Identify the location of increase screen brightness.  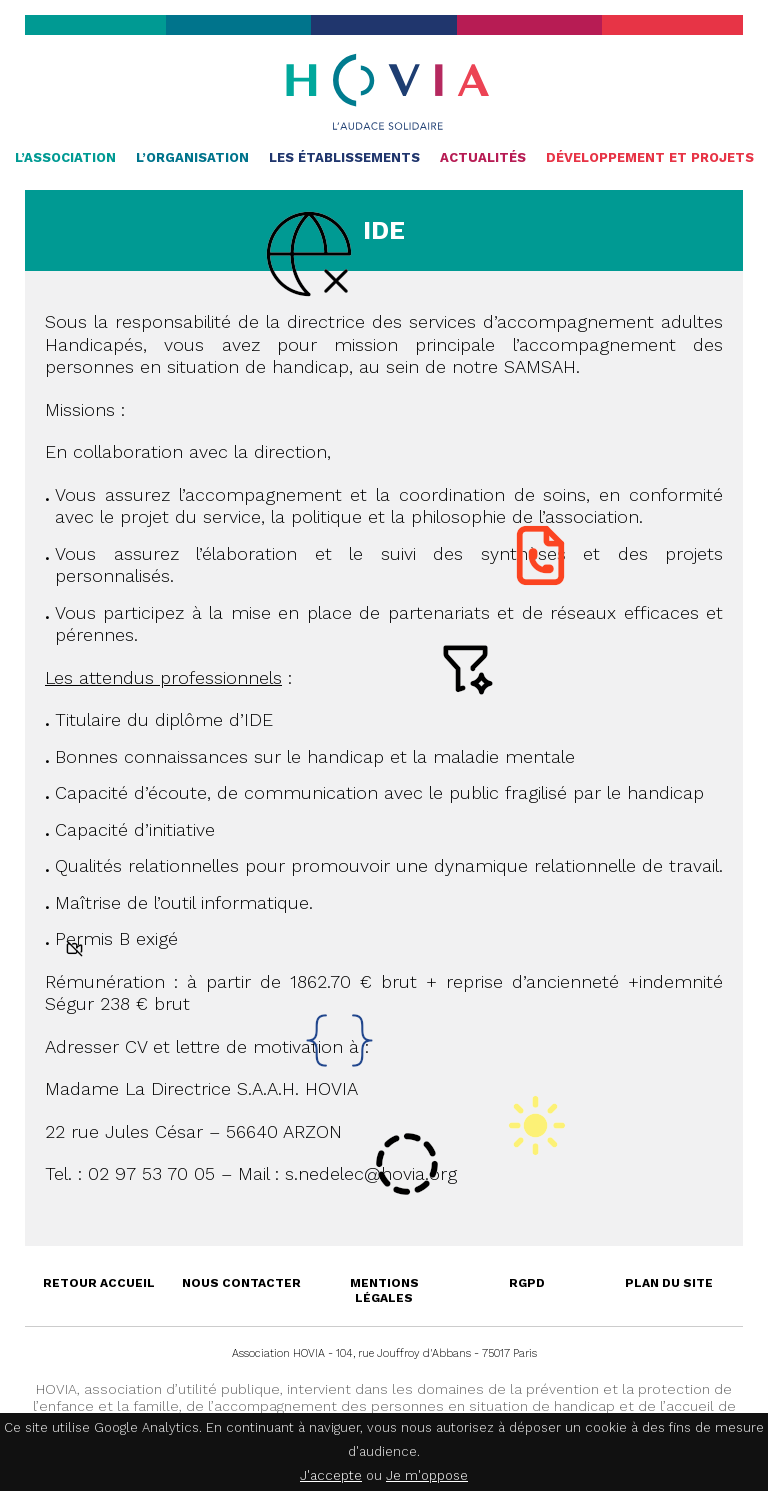
(535, 1125).